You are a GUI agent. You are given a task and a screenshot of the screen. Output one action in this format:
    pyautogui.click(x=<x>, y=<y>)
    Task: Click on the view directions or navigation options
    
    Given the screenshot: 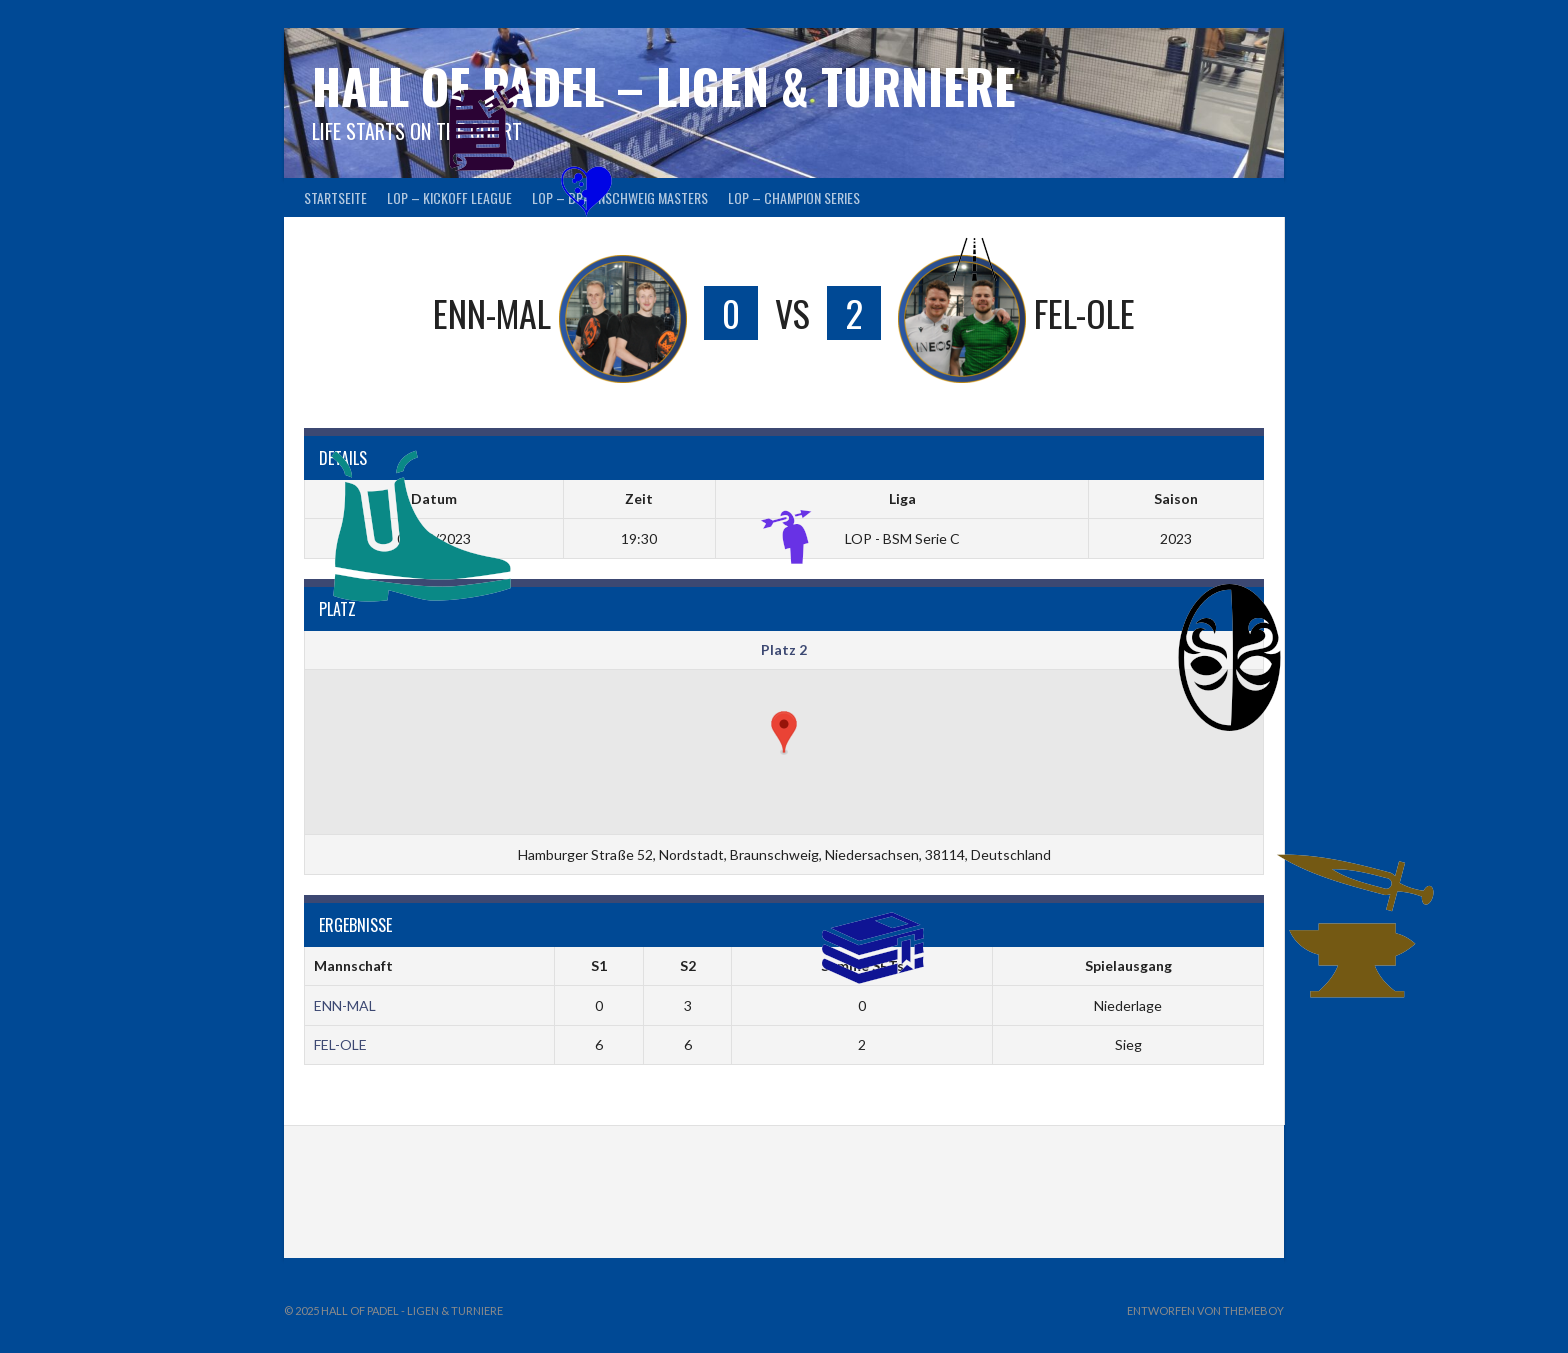 What is the action you would take?
    pyautogui.click(x=974, y=259)
    